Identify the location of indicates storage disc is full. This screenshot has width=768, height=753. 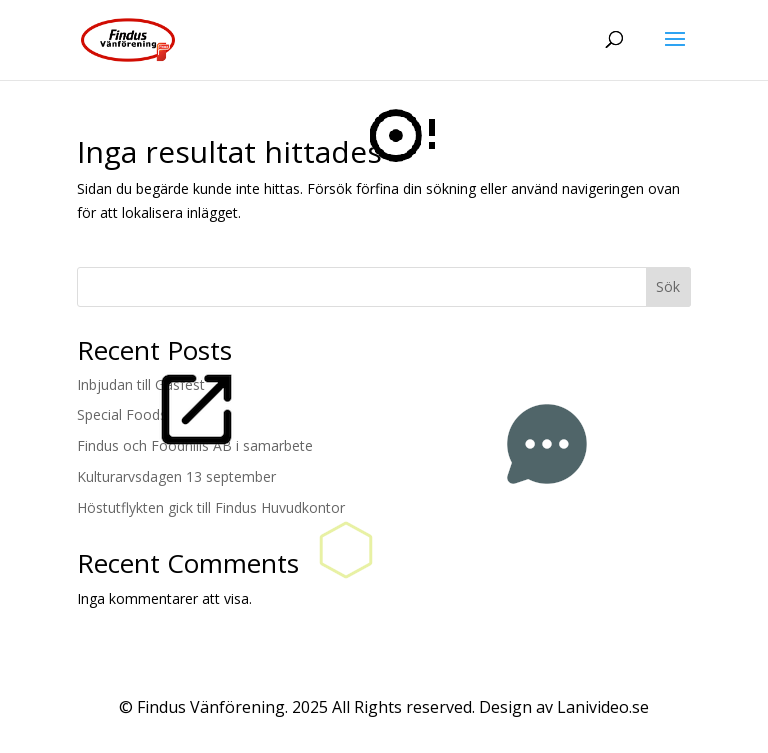
(402, 135).